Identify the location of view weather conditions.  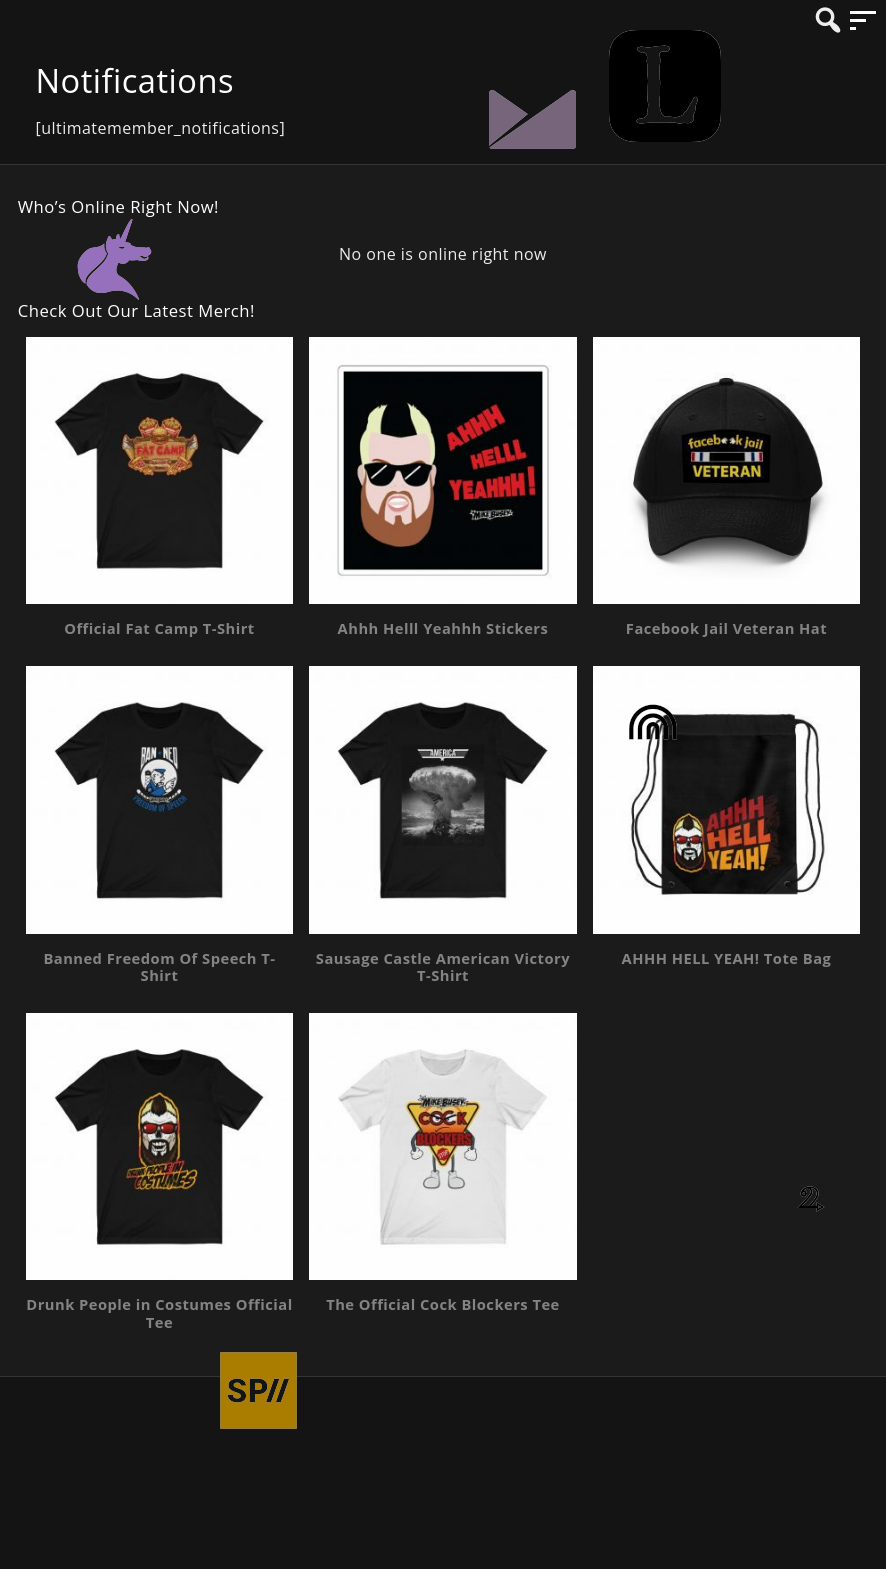
(653, 722).